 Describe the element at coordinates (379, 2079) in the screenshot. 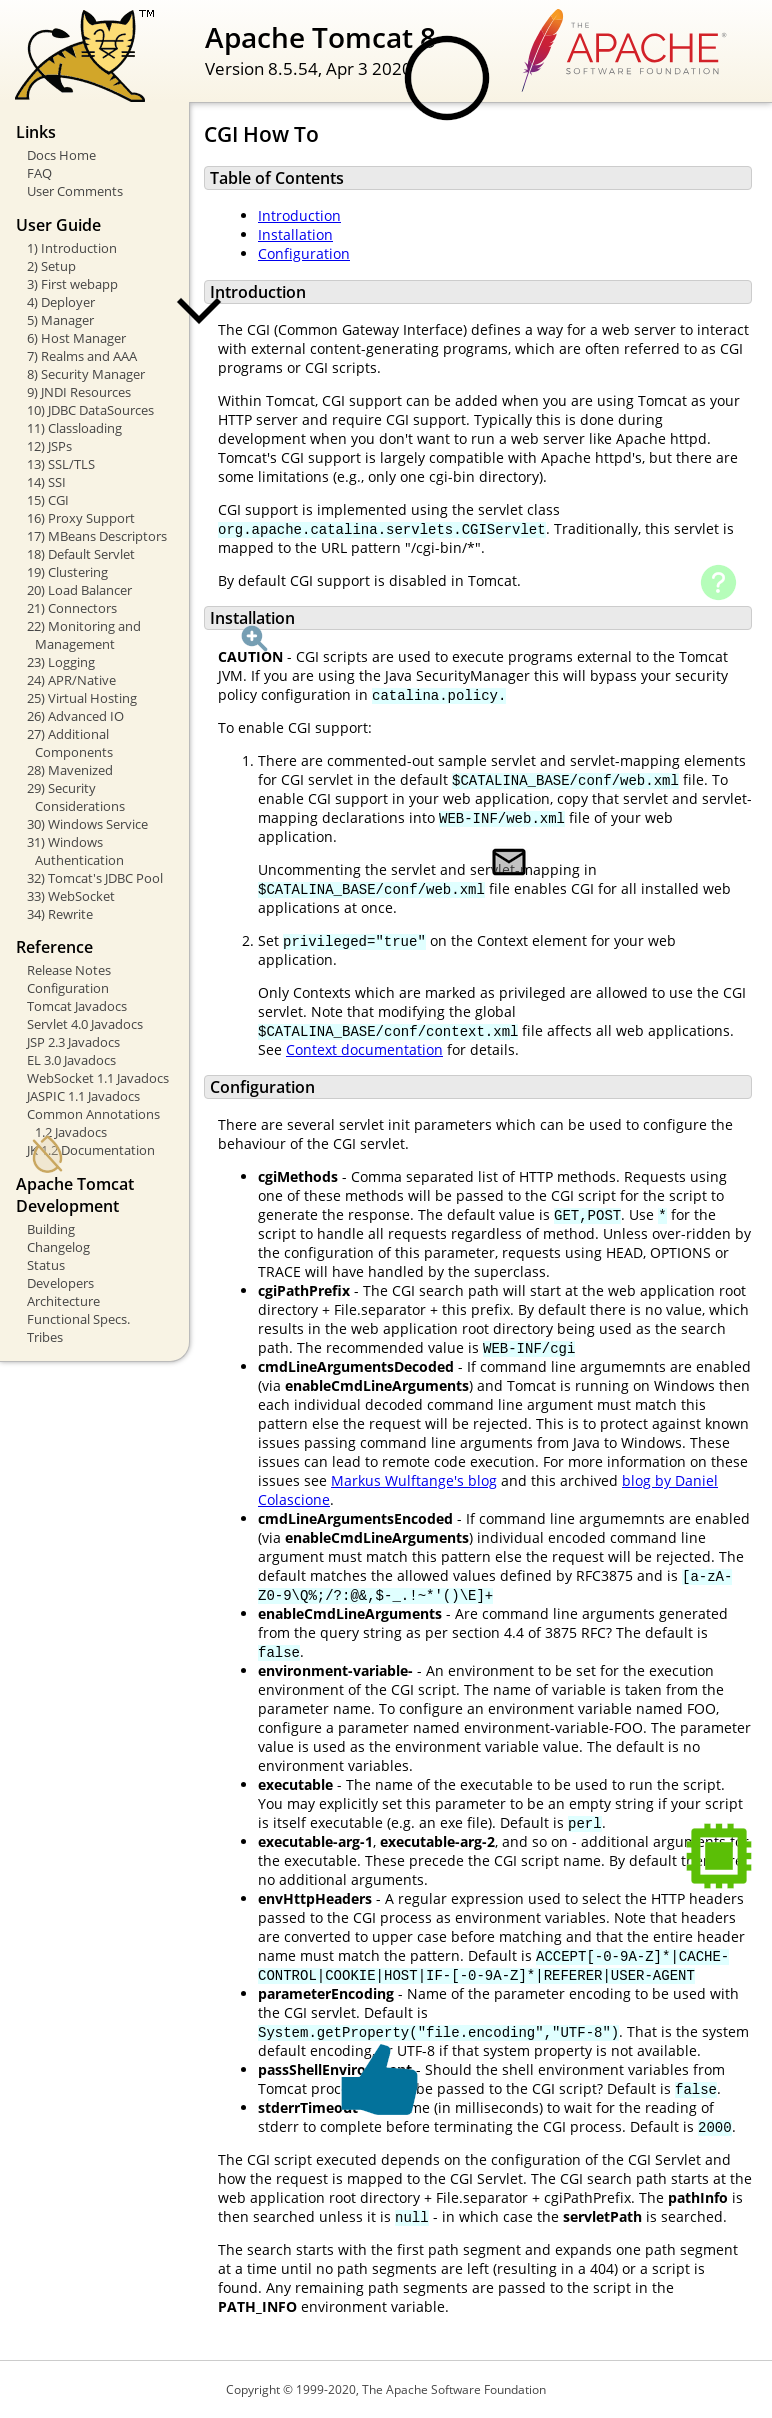

I see `like or upvote content` at that location.